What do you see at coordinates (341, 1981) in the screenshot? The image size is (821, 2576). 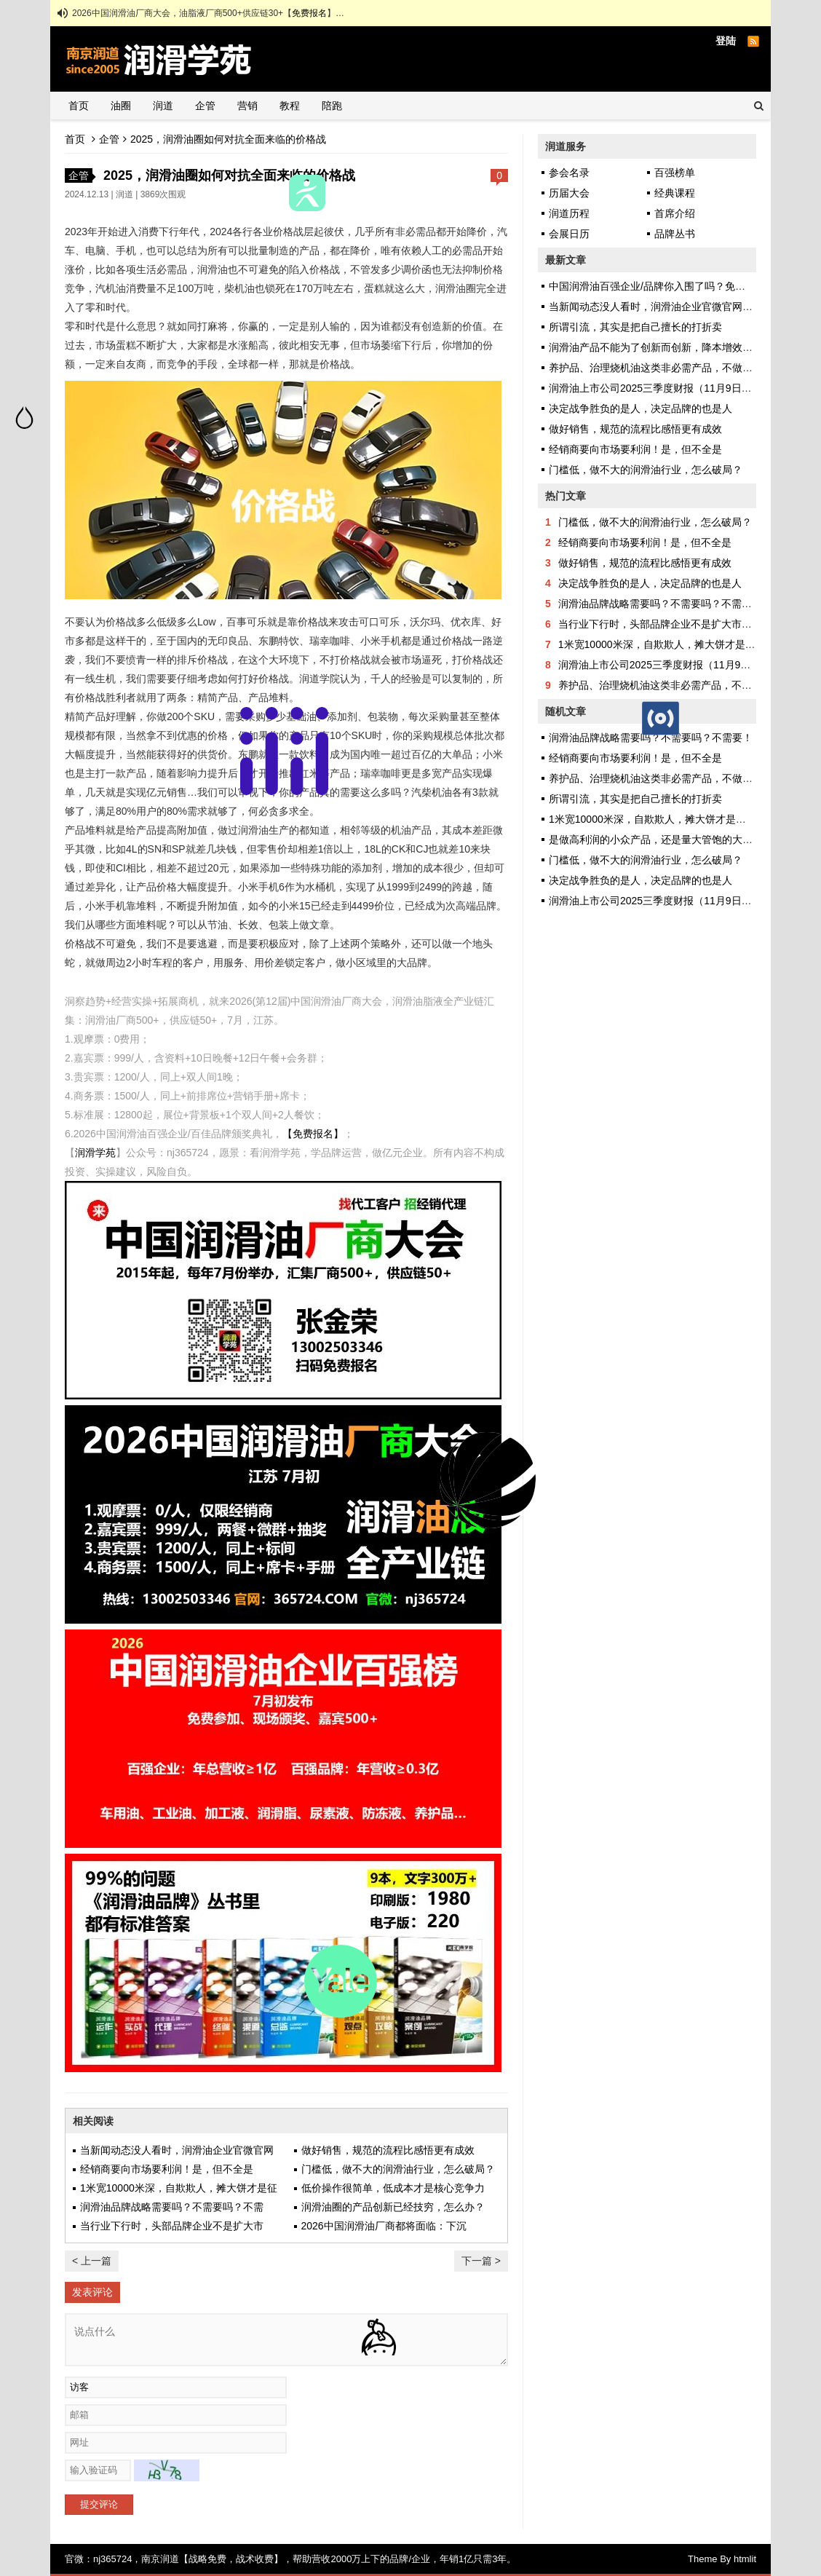 I see `yale university branding or affiliation` at bounding box center [341, 1981].